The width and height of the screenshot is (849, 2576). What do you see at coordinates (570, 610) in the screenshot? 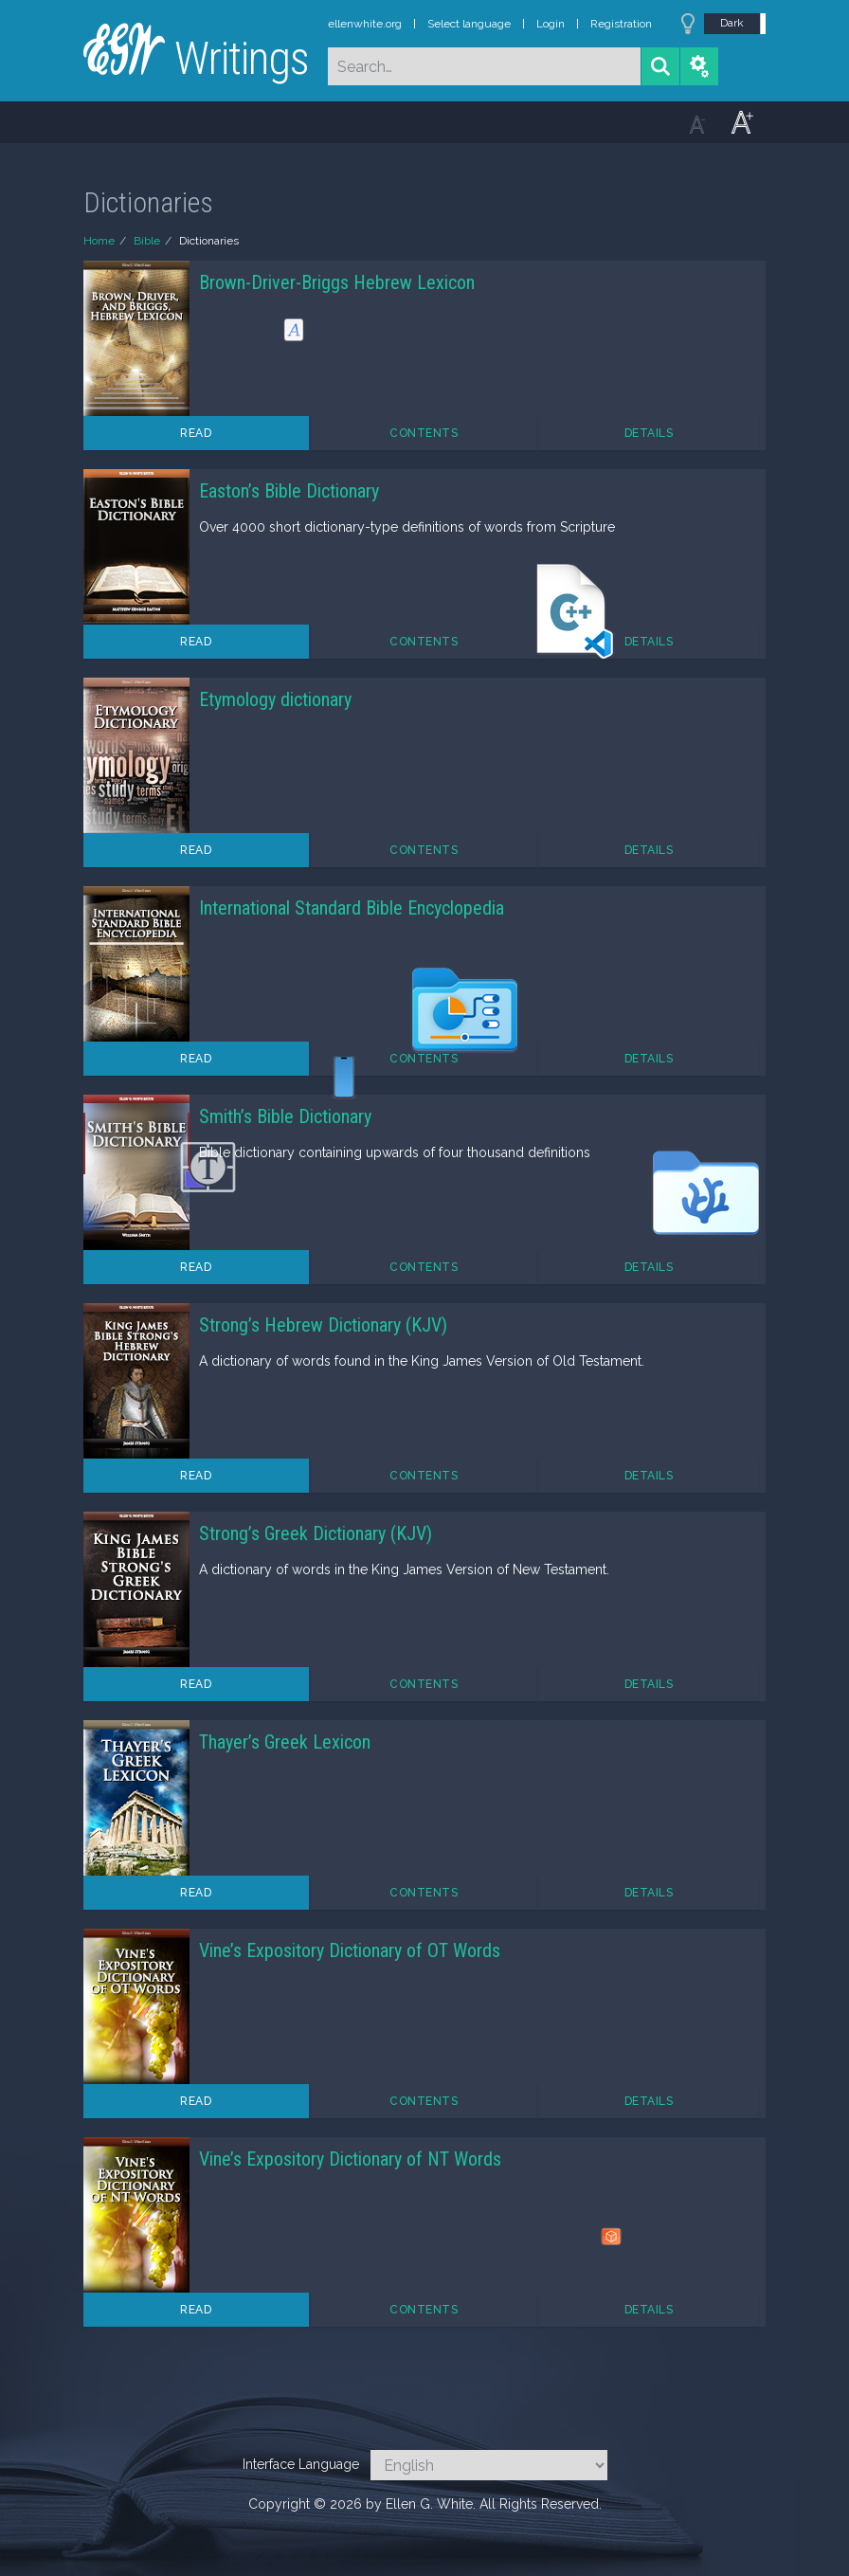
I see `open a C++ source file in Visual Studio Code` at bounding box center [570, 610].